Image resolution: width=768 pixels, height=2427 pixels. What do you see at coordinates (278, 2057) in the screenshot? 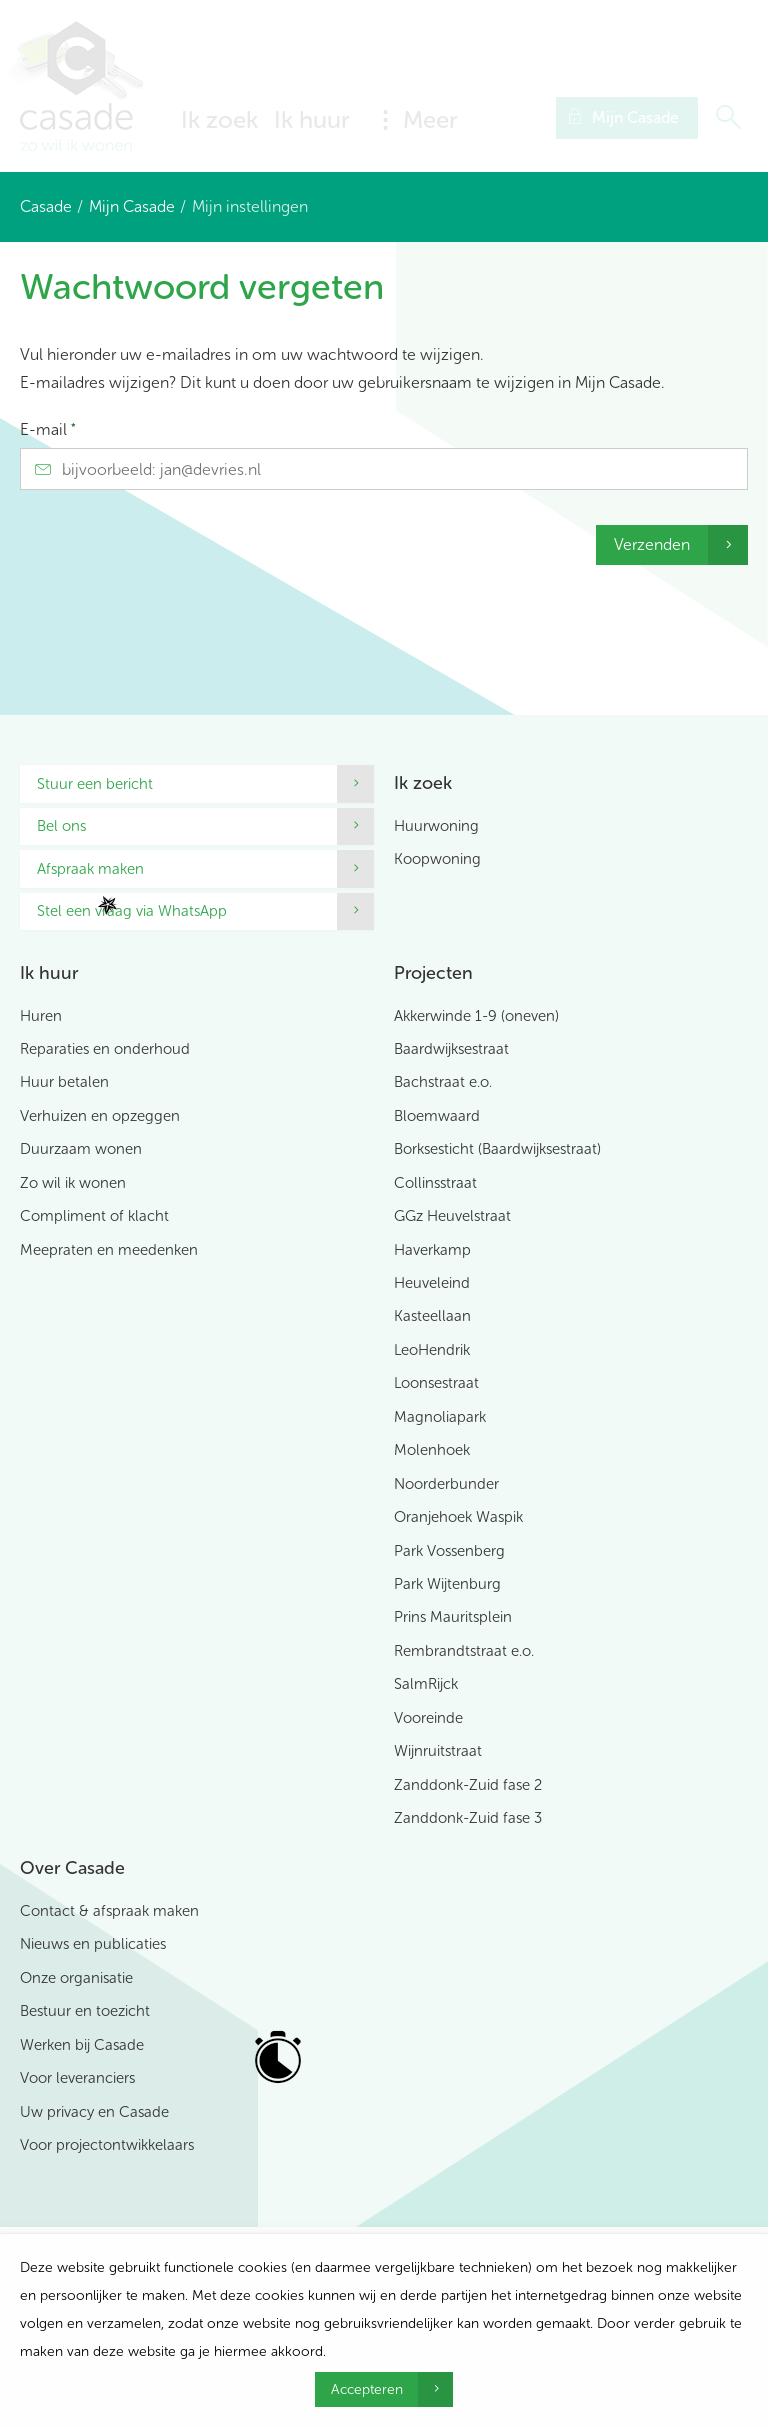
I see `start or stop a timer` at bounding box center [278, 2057].